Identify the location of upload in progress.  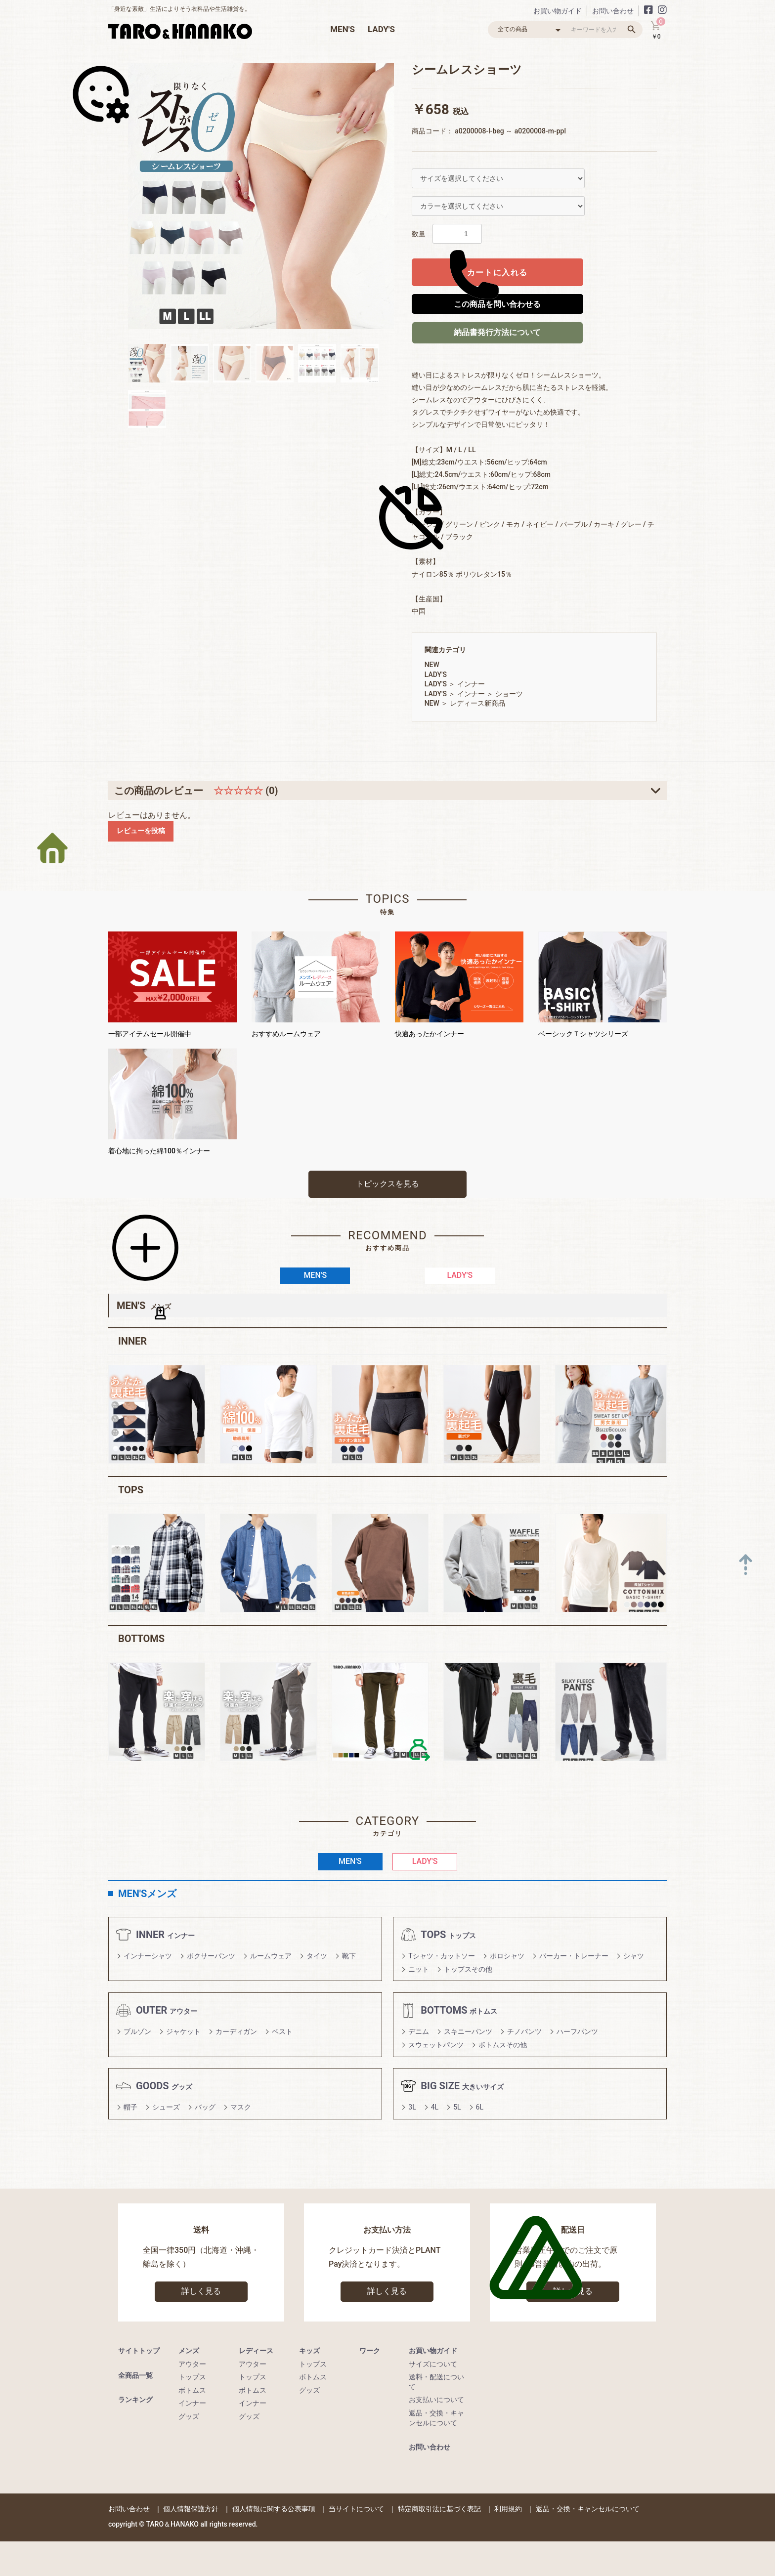
(745, 1564).